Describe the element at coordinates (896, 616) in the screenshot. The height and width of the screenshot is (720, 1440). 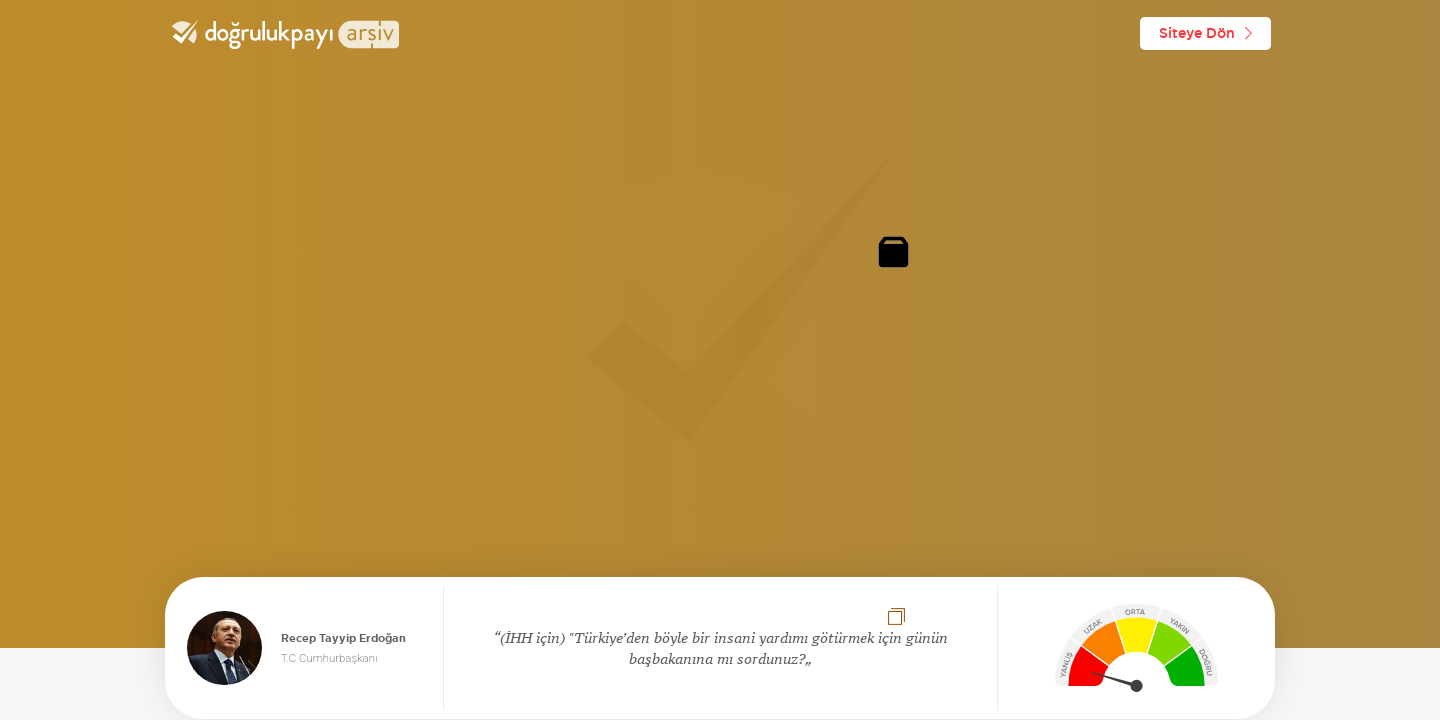
I see `copy to clipboard` at that location.